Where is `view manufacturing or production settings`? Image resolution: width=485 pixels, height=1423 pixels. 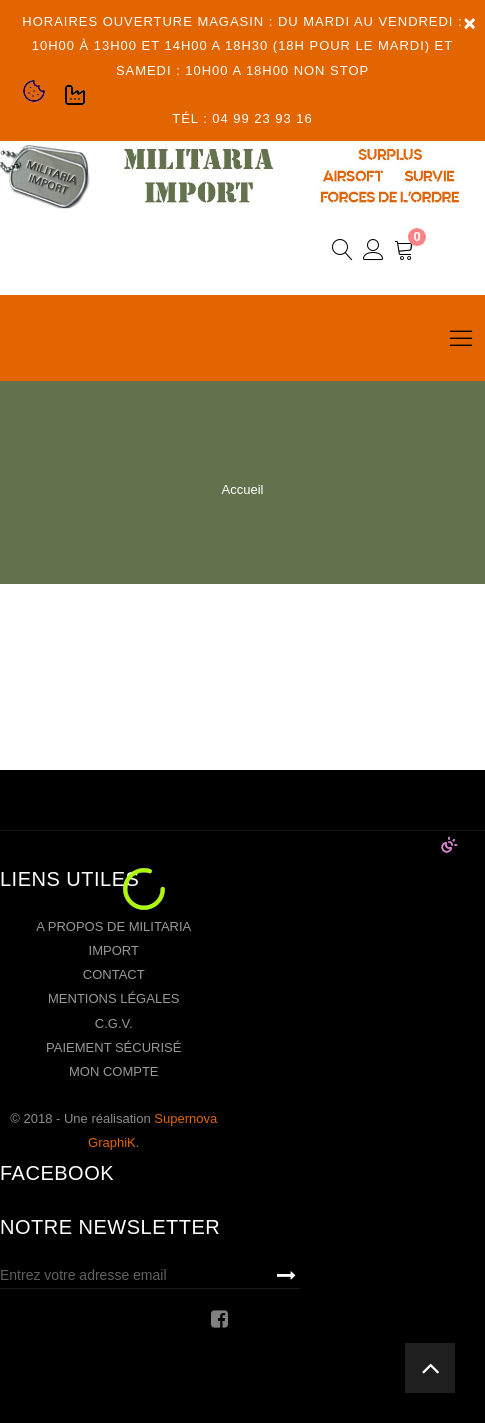
view manufacturing or production settings is located at coordinates (75, 95).